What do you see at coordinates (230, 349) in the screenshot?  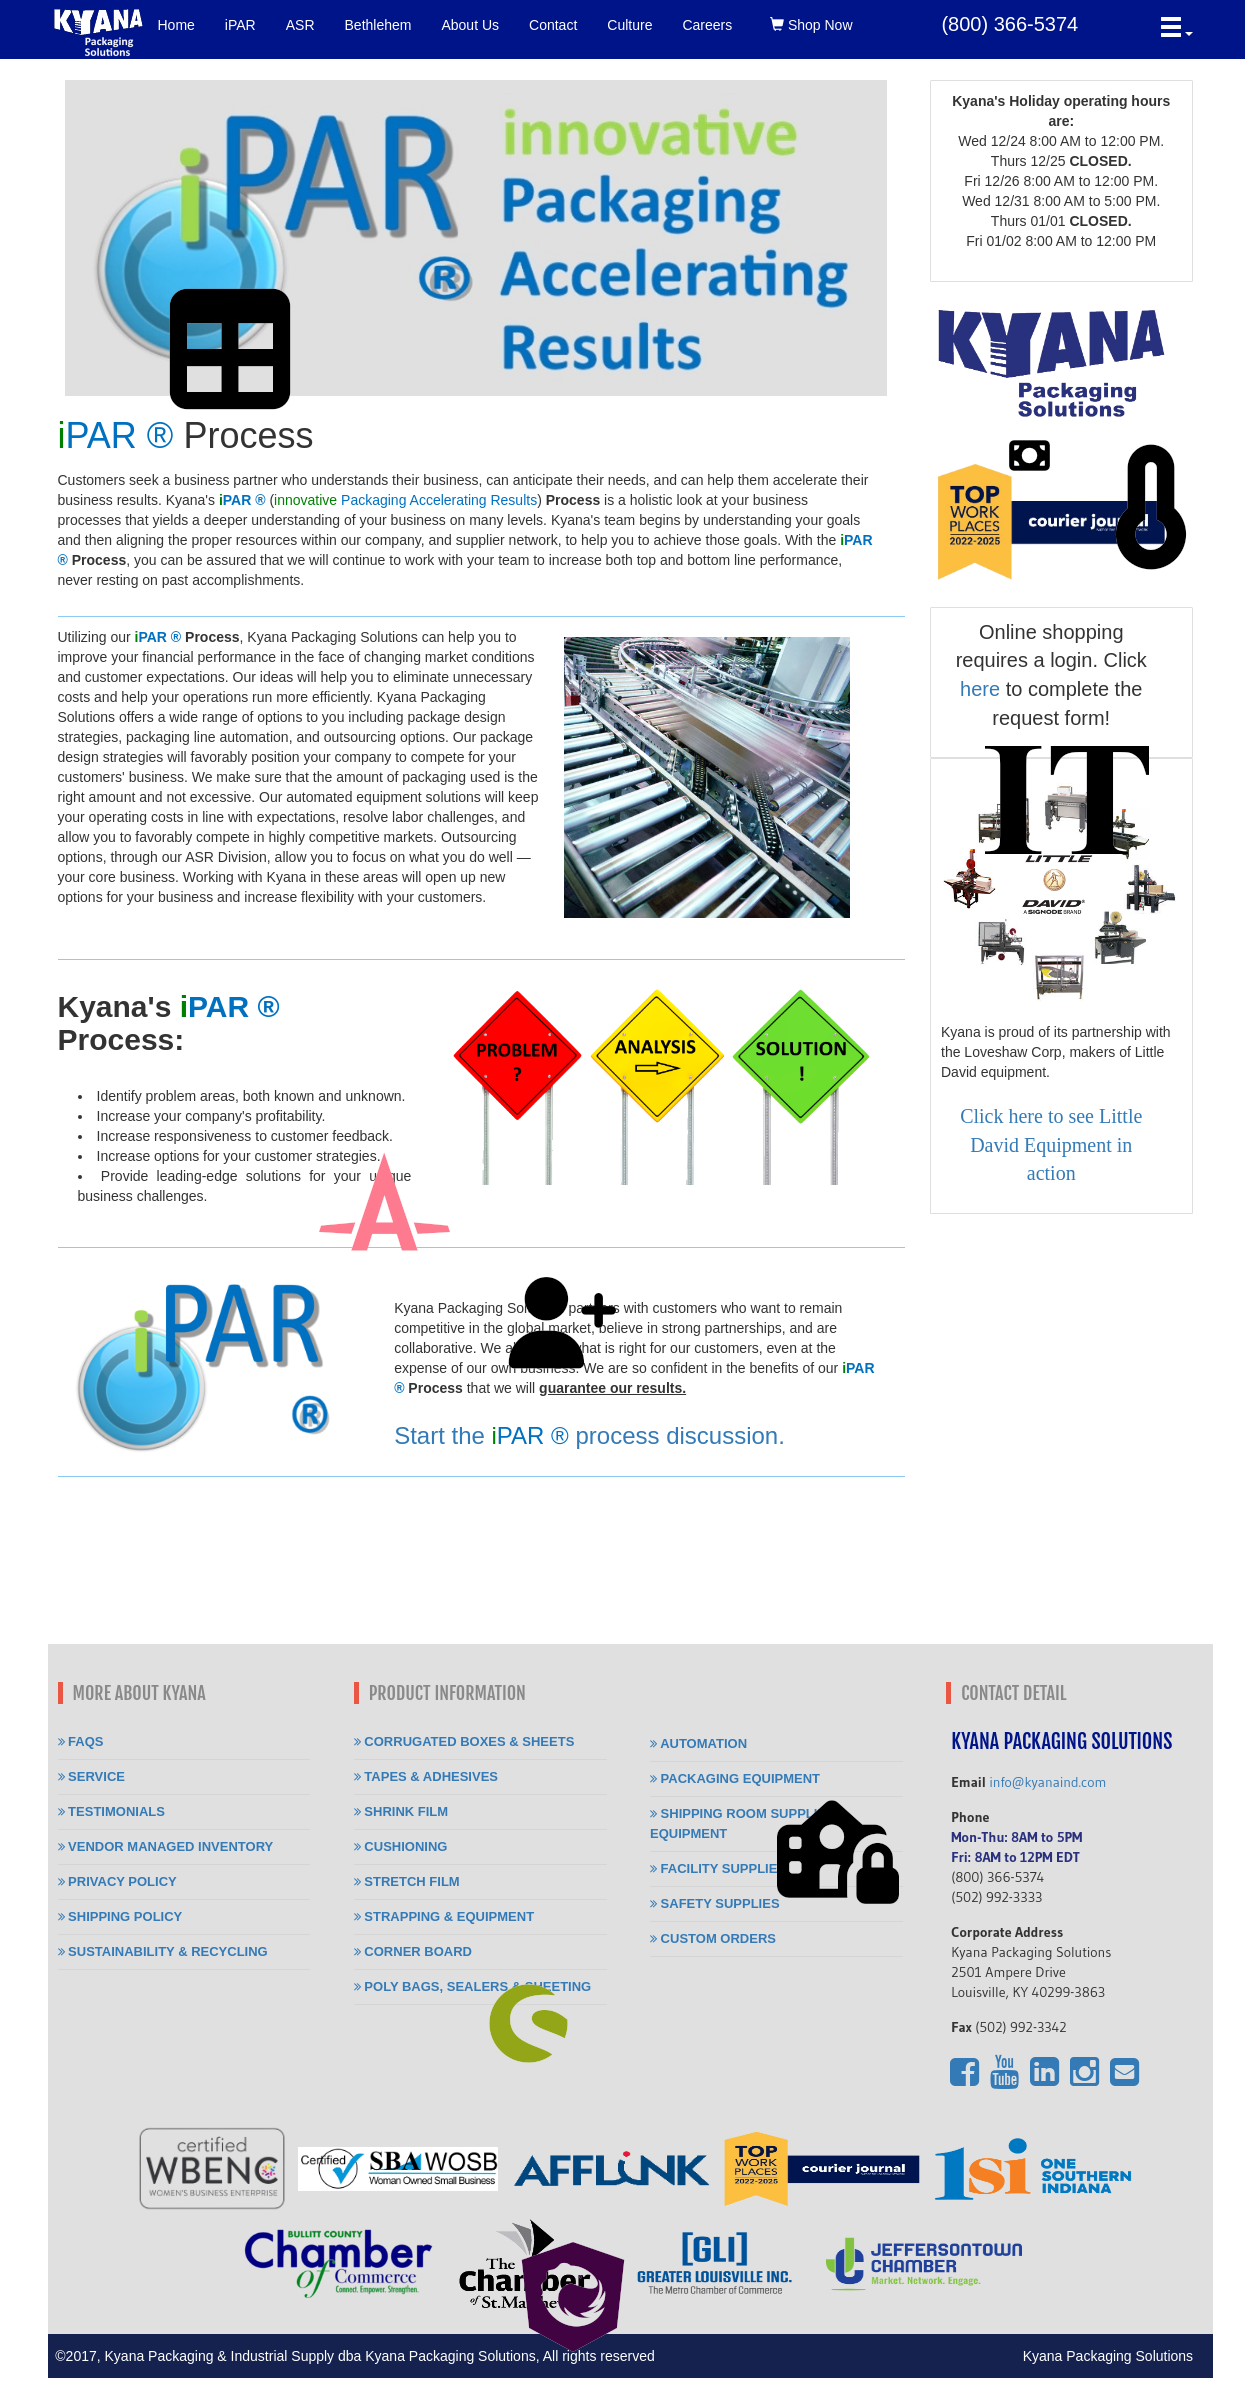 I see `view data in table format` at bounding box center [230, 349].